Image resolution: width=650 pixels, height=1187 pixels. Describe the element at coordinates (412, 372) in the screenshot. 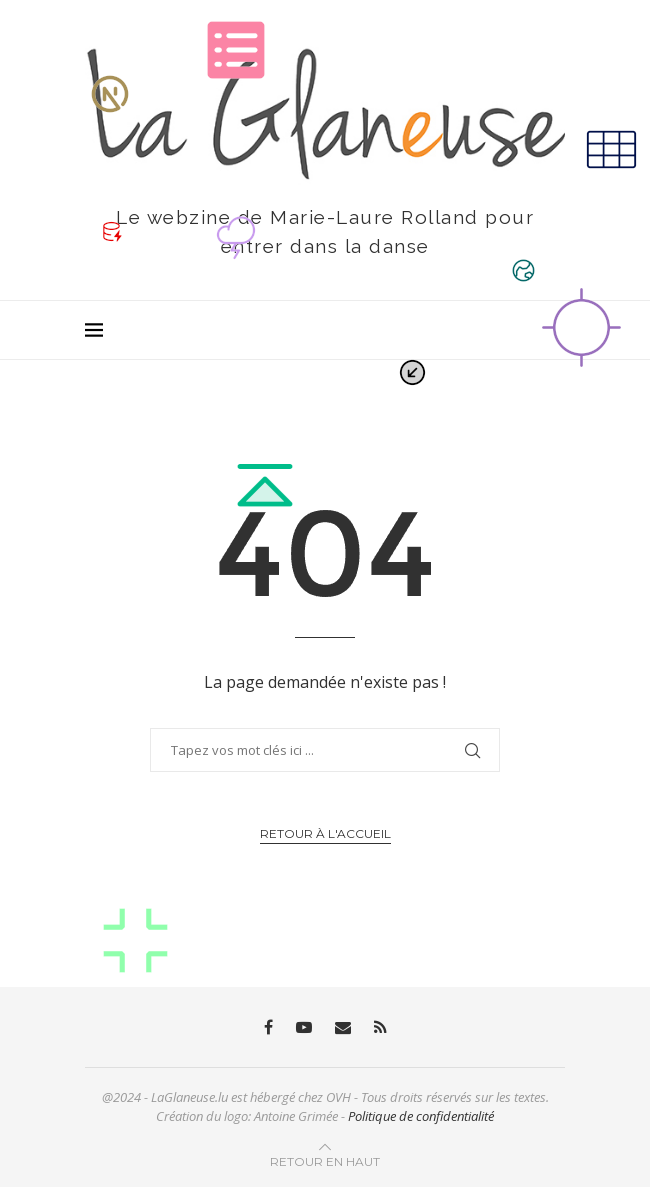

I see `navigate to the previous or lower-left section` at that location.